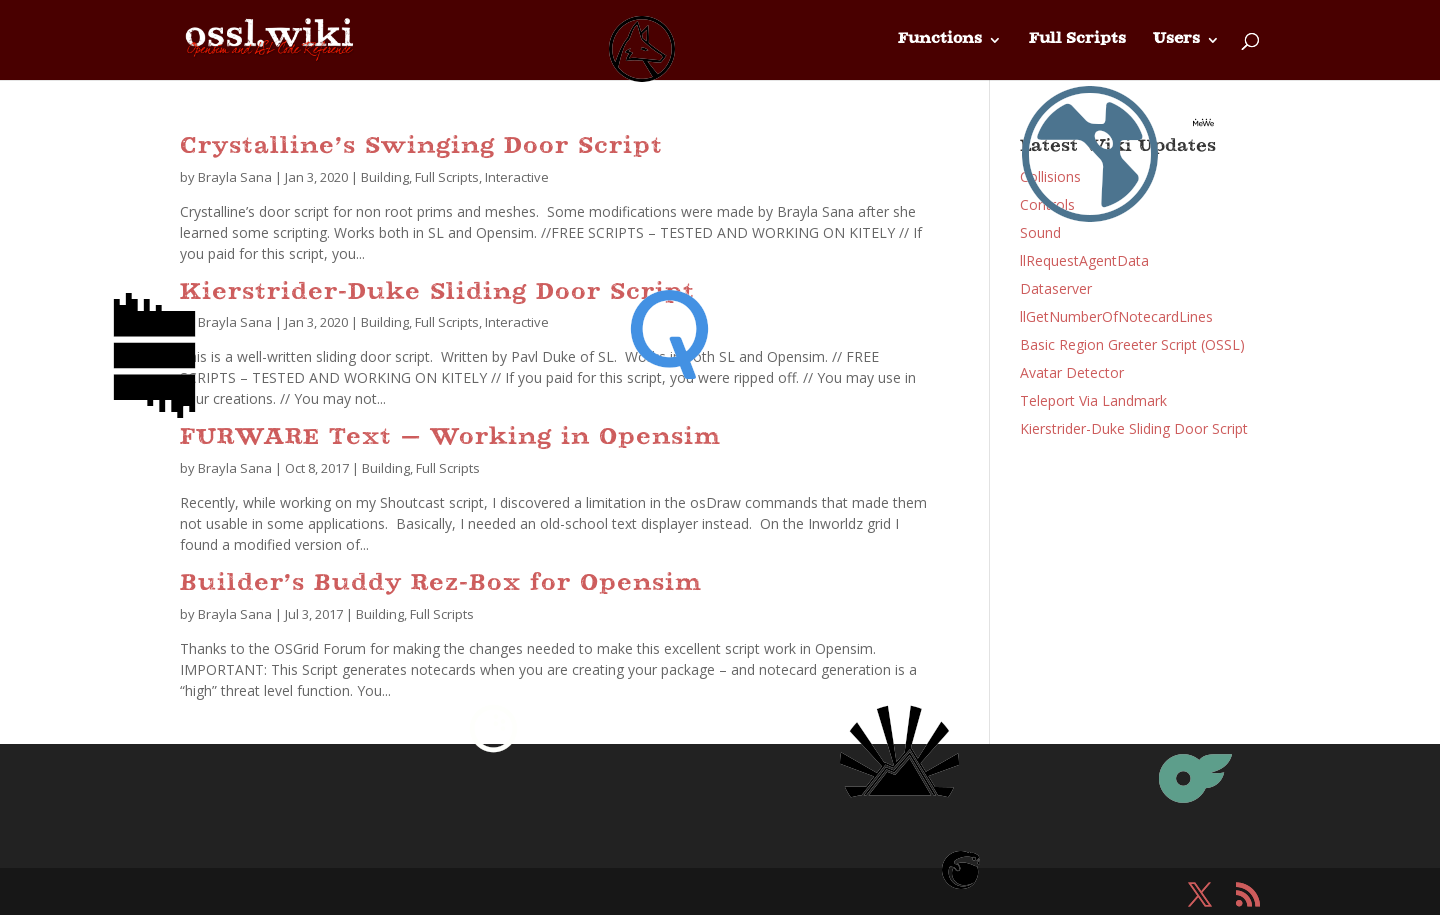  Describe the element at coordinates (961, 870) in the screenshot. I see `open lutris gaming platform` at that location.